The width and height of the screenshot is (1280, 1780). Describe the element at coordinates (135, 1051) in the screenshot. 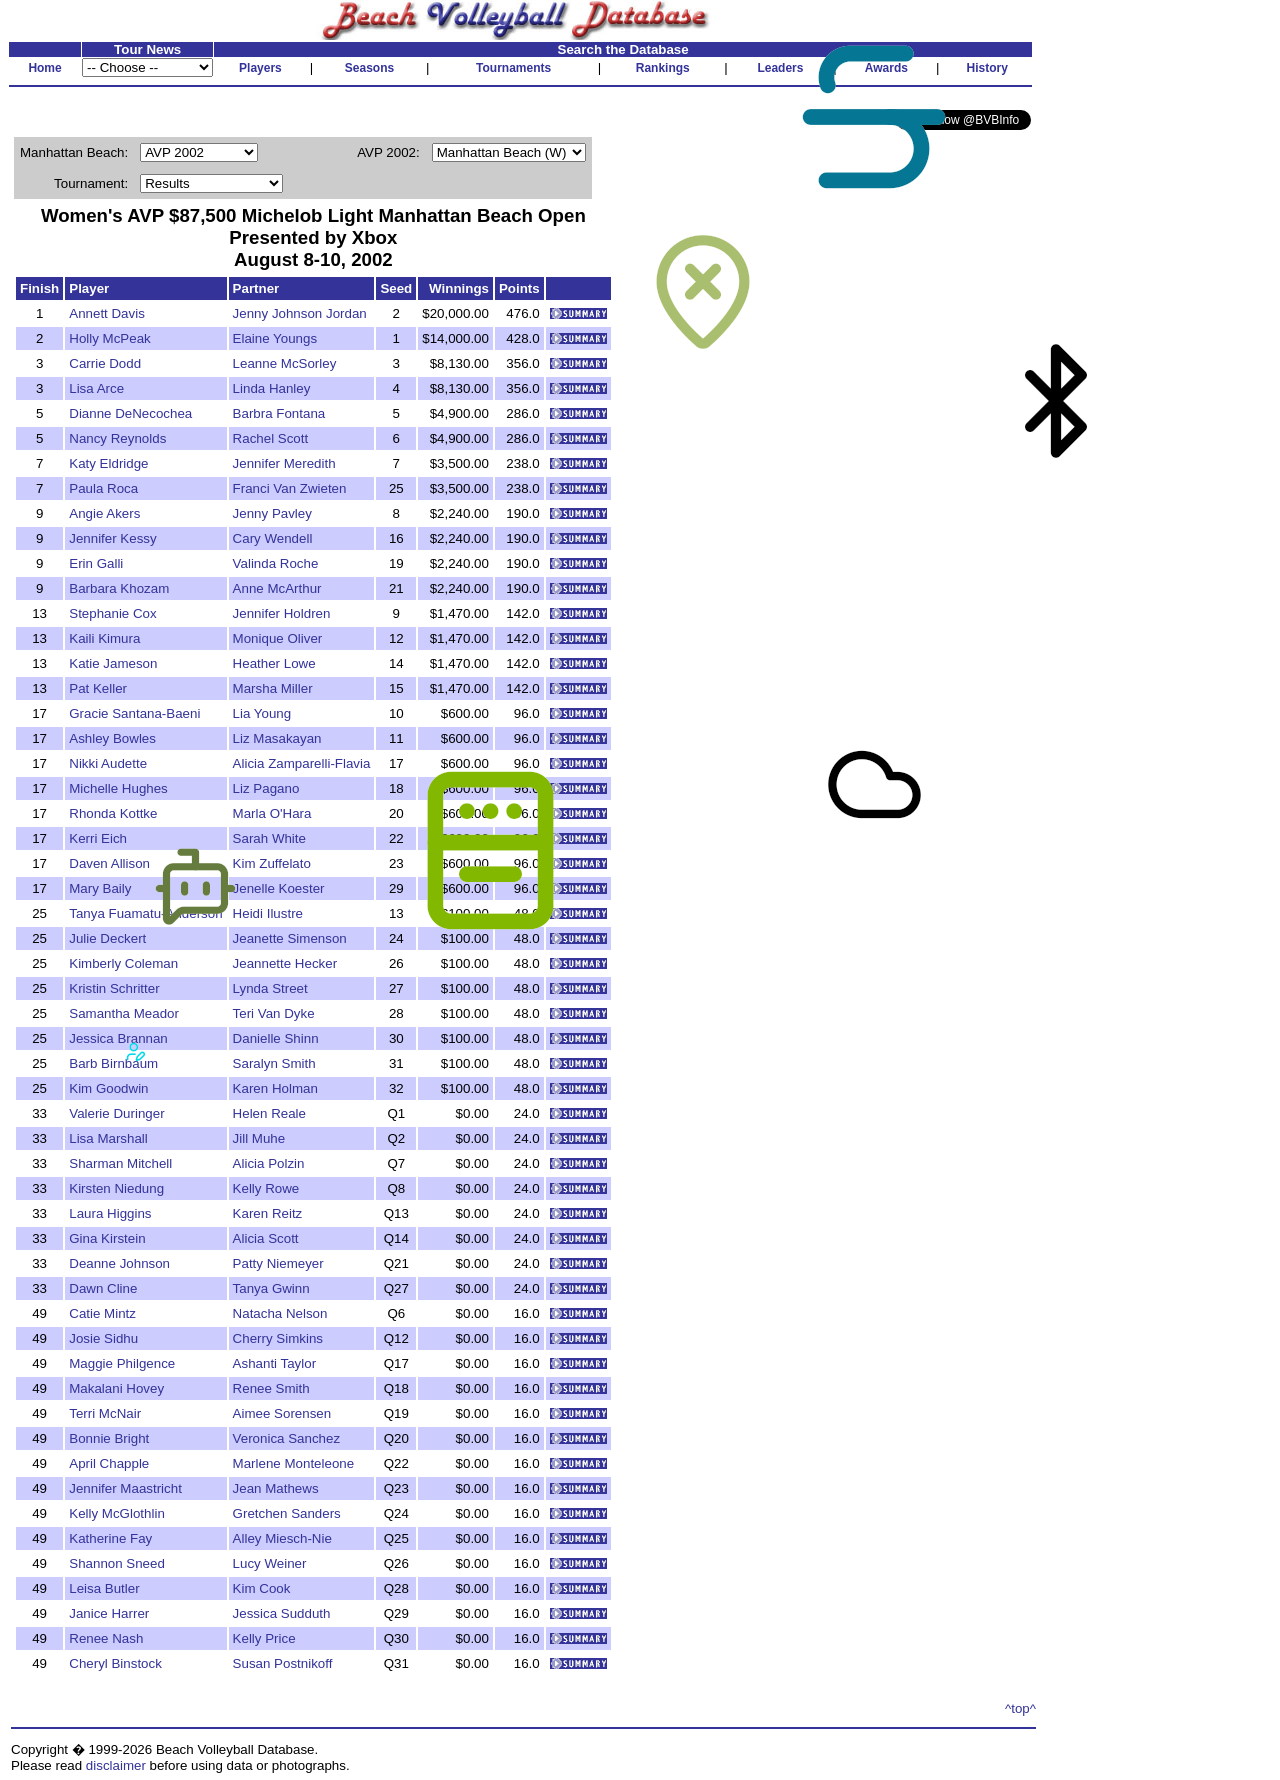

I see `edit your profile` at that location.